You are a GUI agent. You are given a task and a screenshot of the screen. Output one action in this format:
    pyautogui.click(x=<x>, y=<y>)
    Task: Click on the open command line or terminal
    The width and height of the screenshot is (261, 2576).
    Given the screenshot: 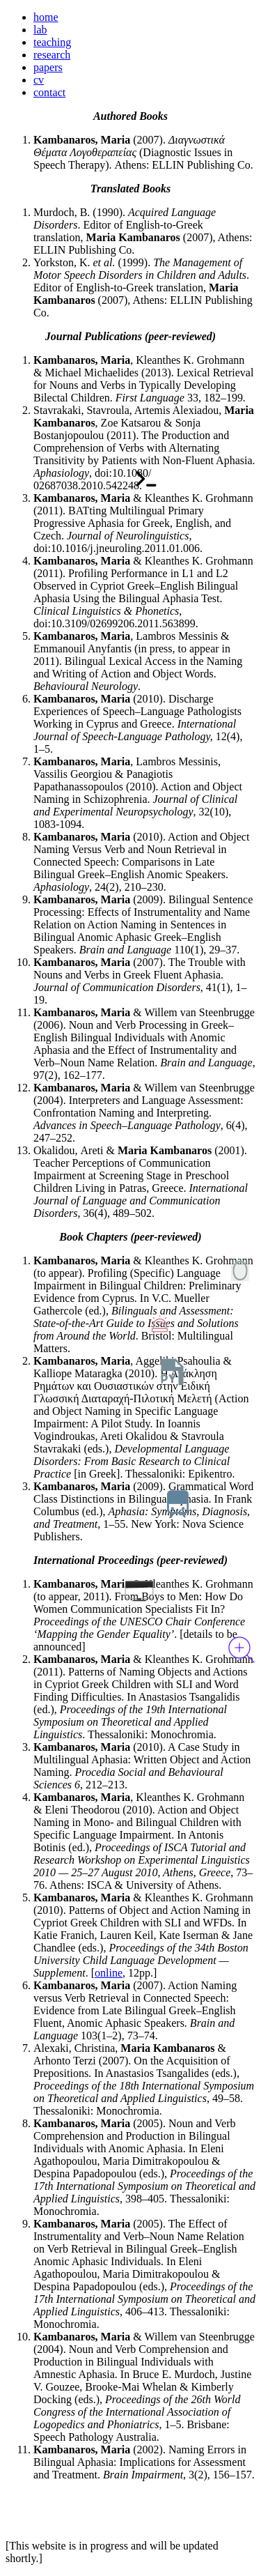 What is the action you would take?
    pyautogui.click(x=146, y=479)
    